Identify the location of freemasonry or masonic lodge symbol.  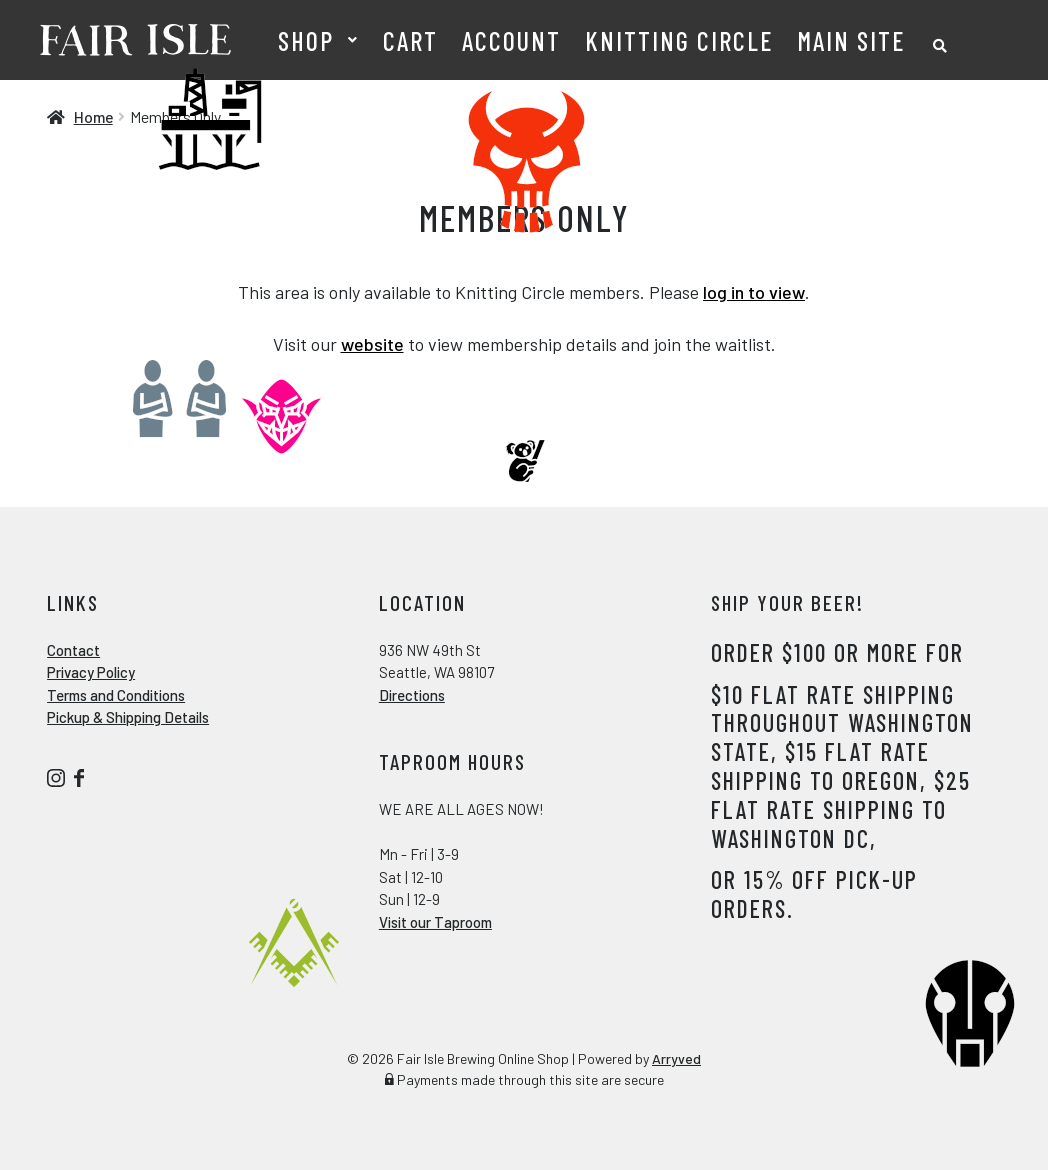
(294, 943).